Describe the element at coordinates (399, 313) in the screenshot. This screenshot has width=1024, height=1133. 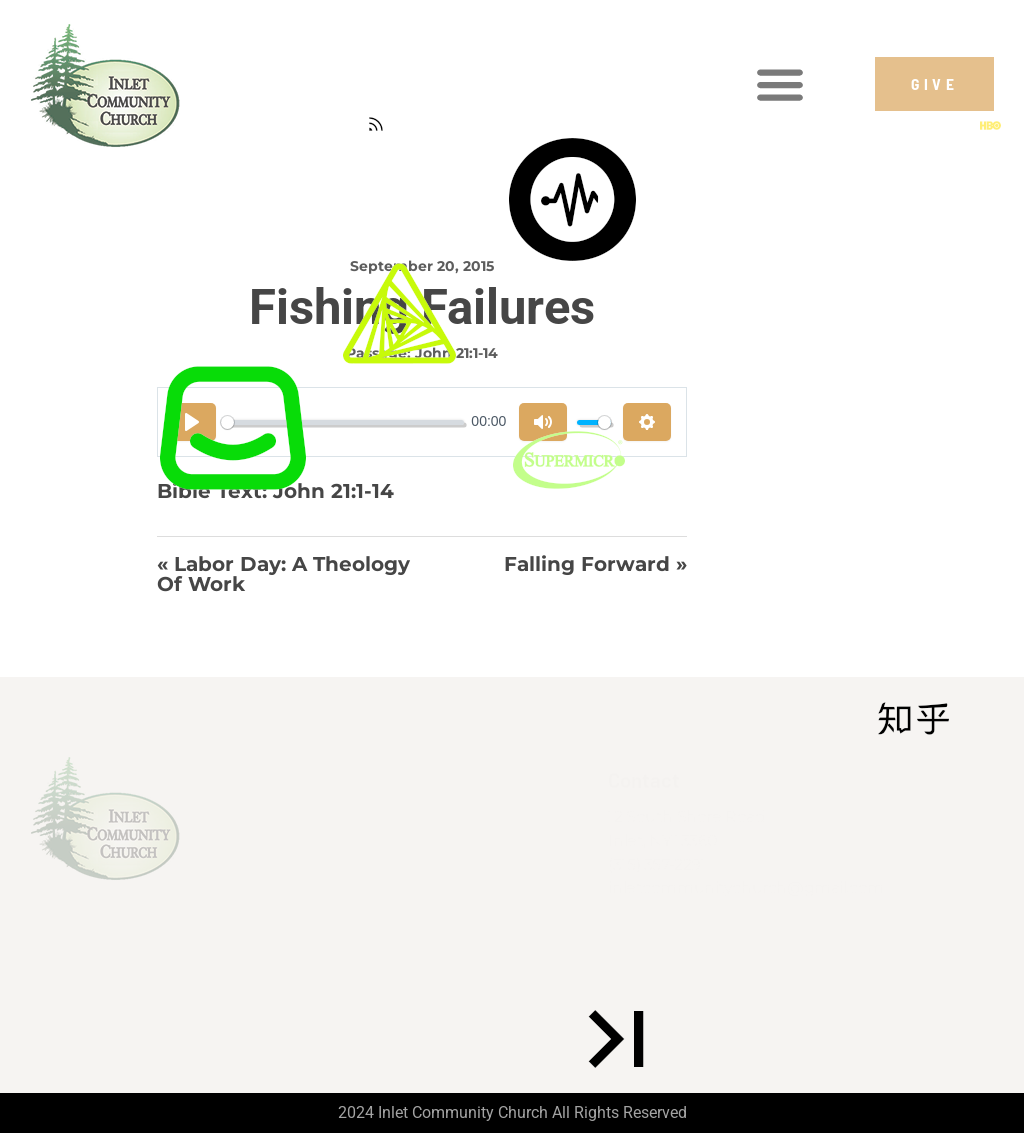
I see `open the Affine app` at that location.